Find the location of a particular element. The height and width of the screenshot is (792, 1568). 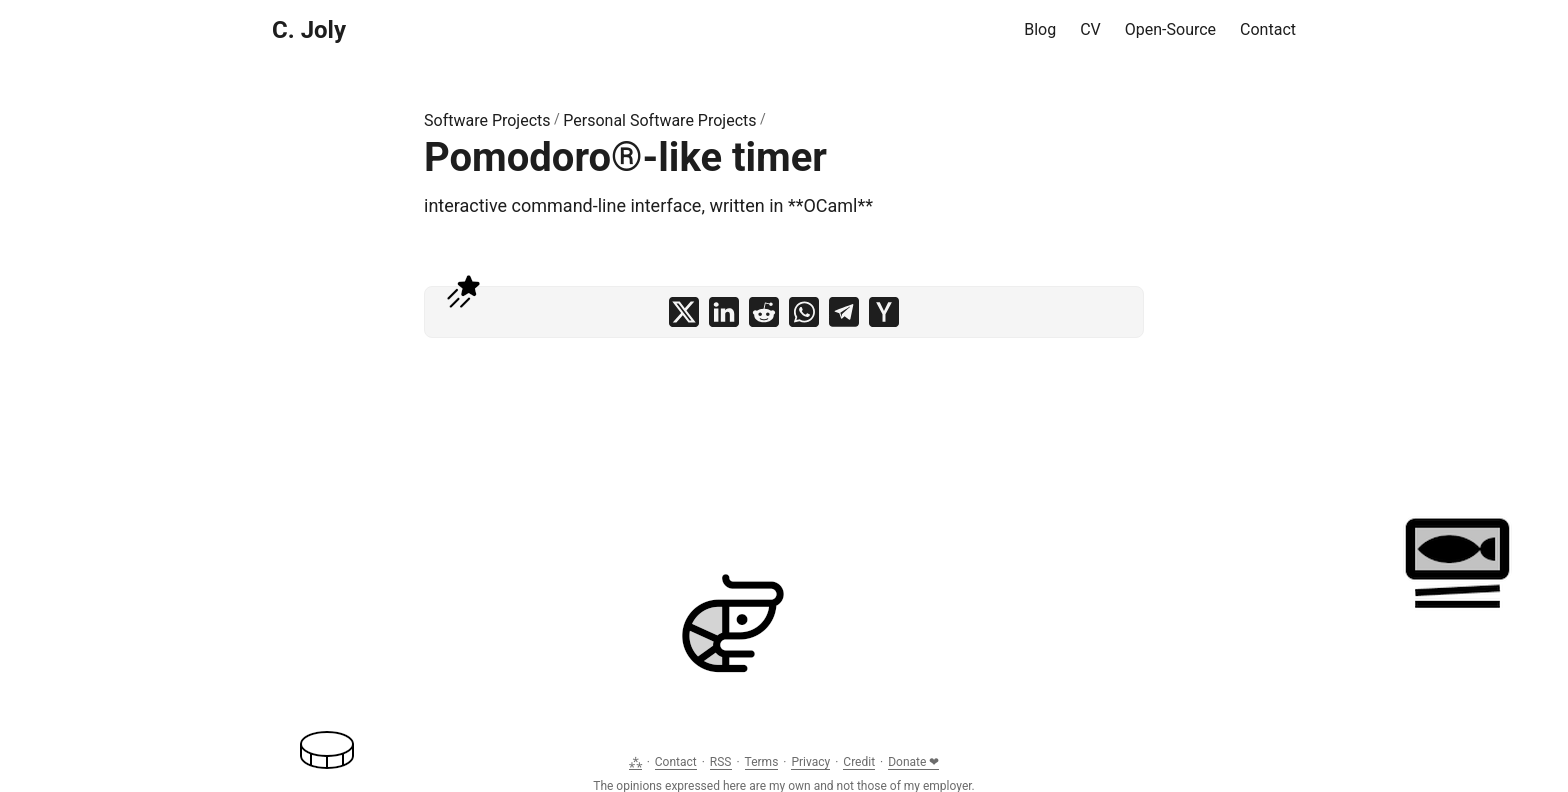

mark as favorite or featured is located at coordinates (463, 291).